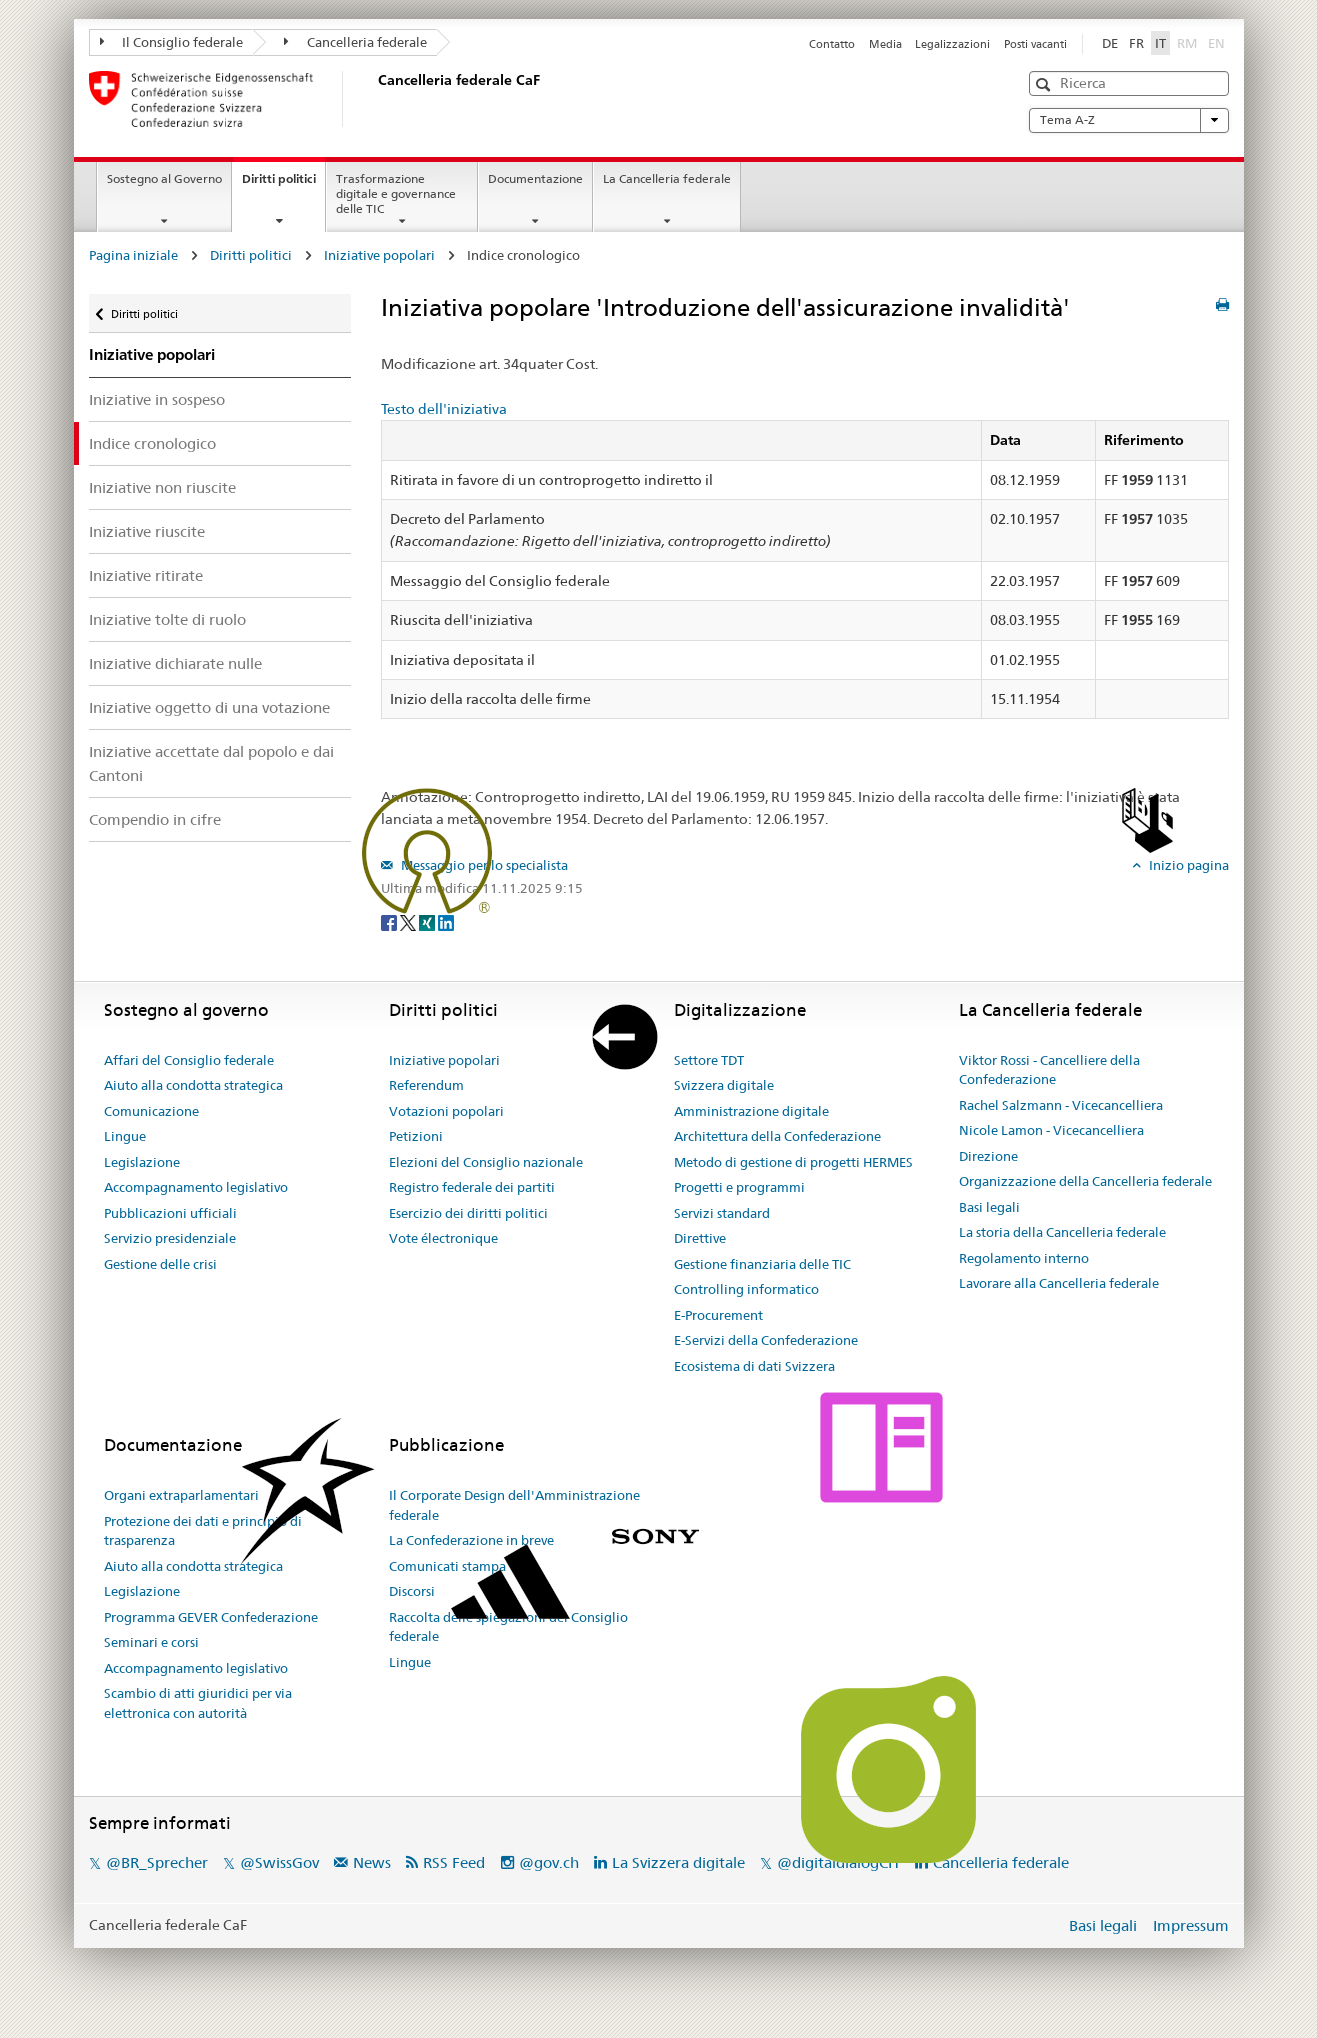 Image resolution: width=1317 pixels, height=2038 pixels. Describe the element at coordinates (1147, 820) in the screenshot. I see `tails operating system logo` at that location.